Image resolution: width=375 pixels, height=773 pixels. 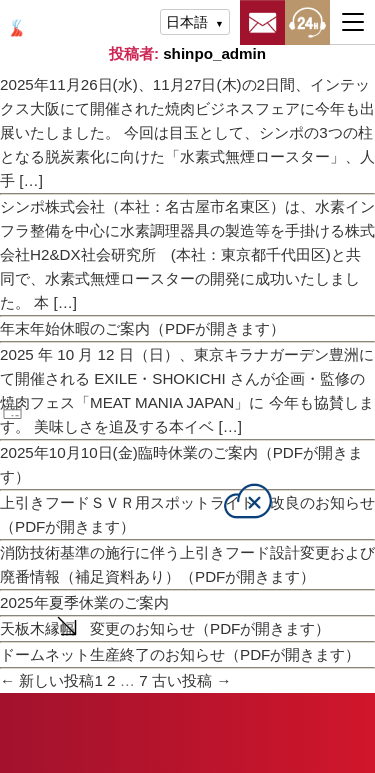 What do you see at coordinates (248, 501) in the screenshot?
I see `disconnect from cloud storage` at bounding box center [248, 501].